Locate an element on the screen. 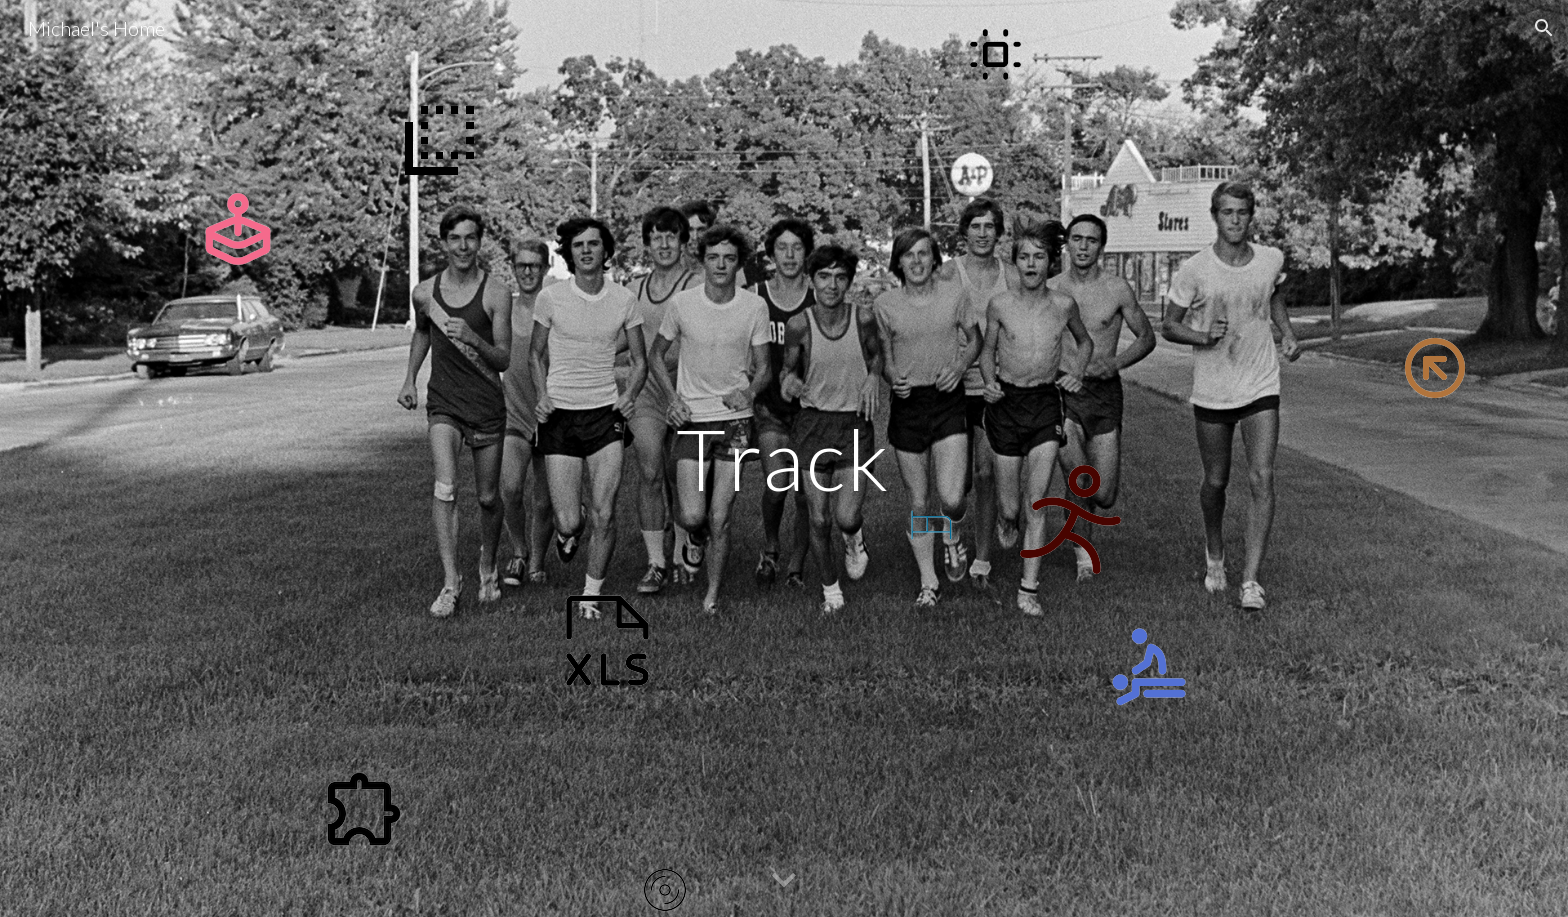 The height and width of the screenshot is (917, 1568). open apple arcade gaming service is located at coordinates (238, 229).